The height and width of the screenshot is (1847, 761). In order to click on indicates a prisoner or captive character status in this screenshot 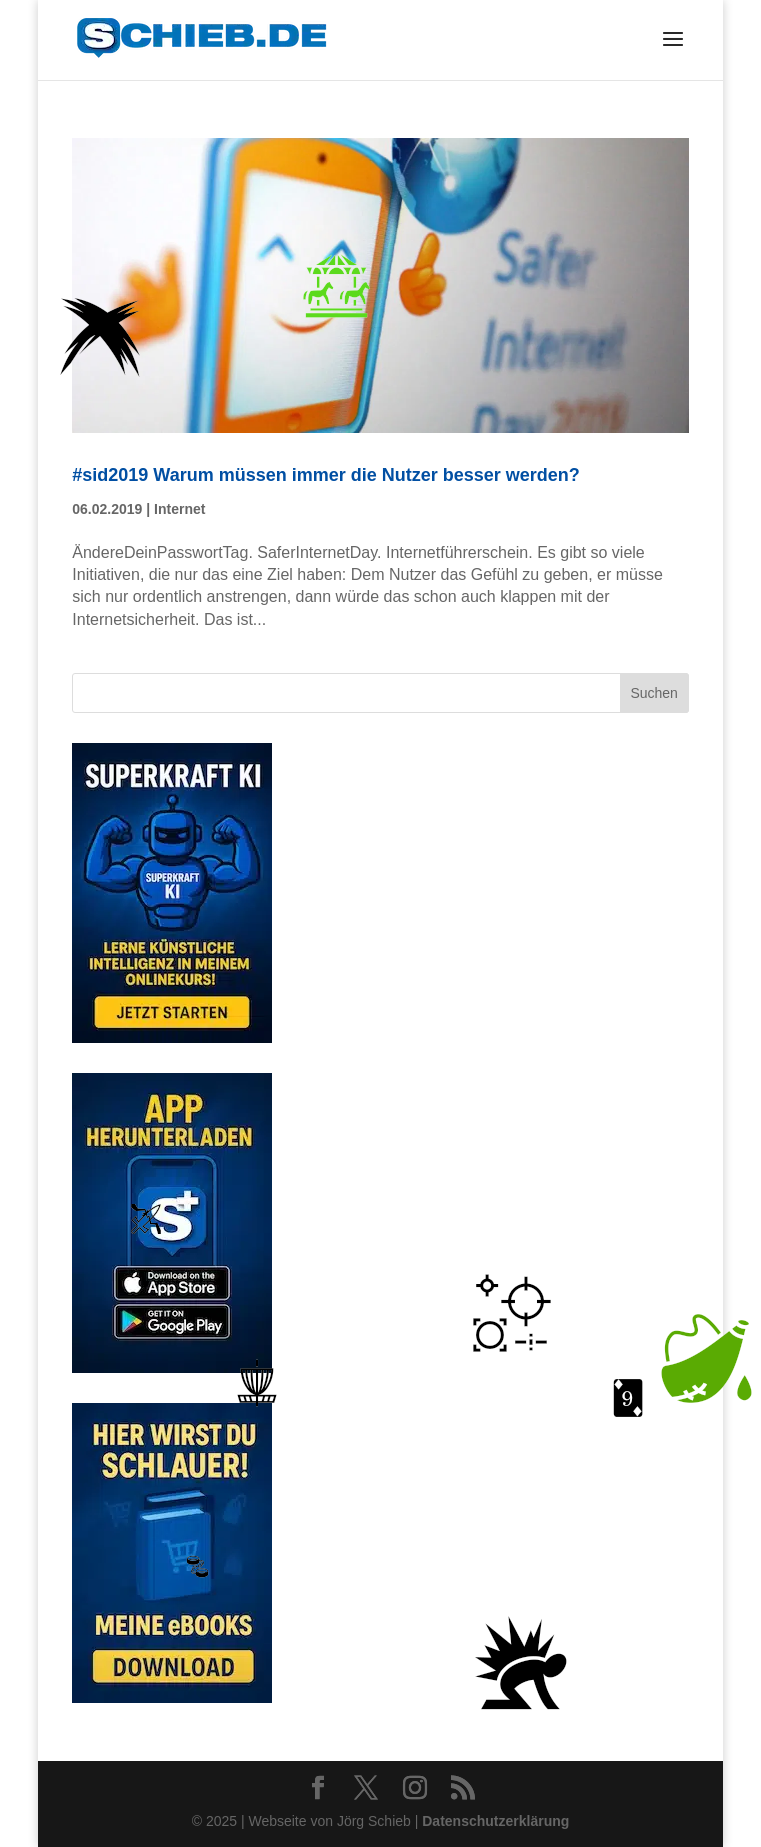, I will do `click(197, 1566)`.